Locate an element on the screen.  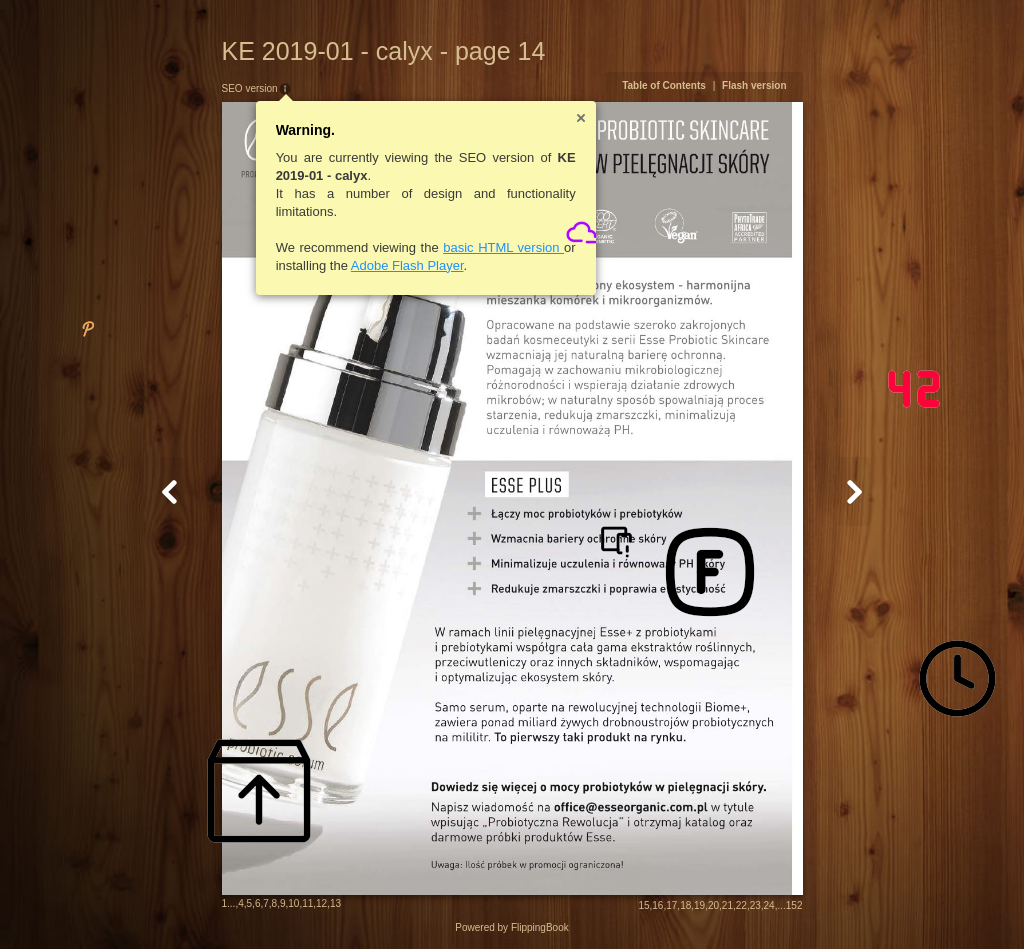
pushover notification service logo is located at coordinates (88, 329).